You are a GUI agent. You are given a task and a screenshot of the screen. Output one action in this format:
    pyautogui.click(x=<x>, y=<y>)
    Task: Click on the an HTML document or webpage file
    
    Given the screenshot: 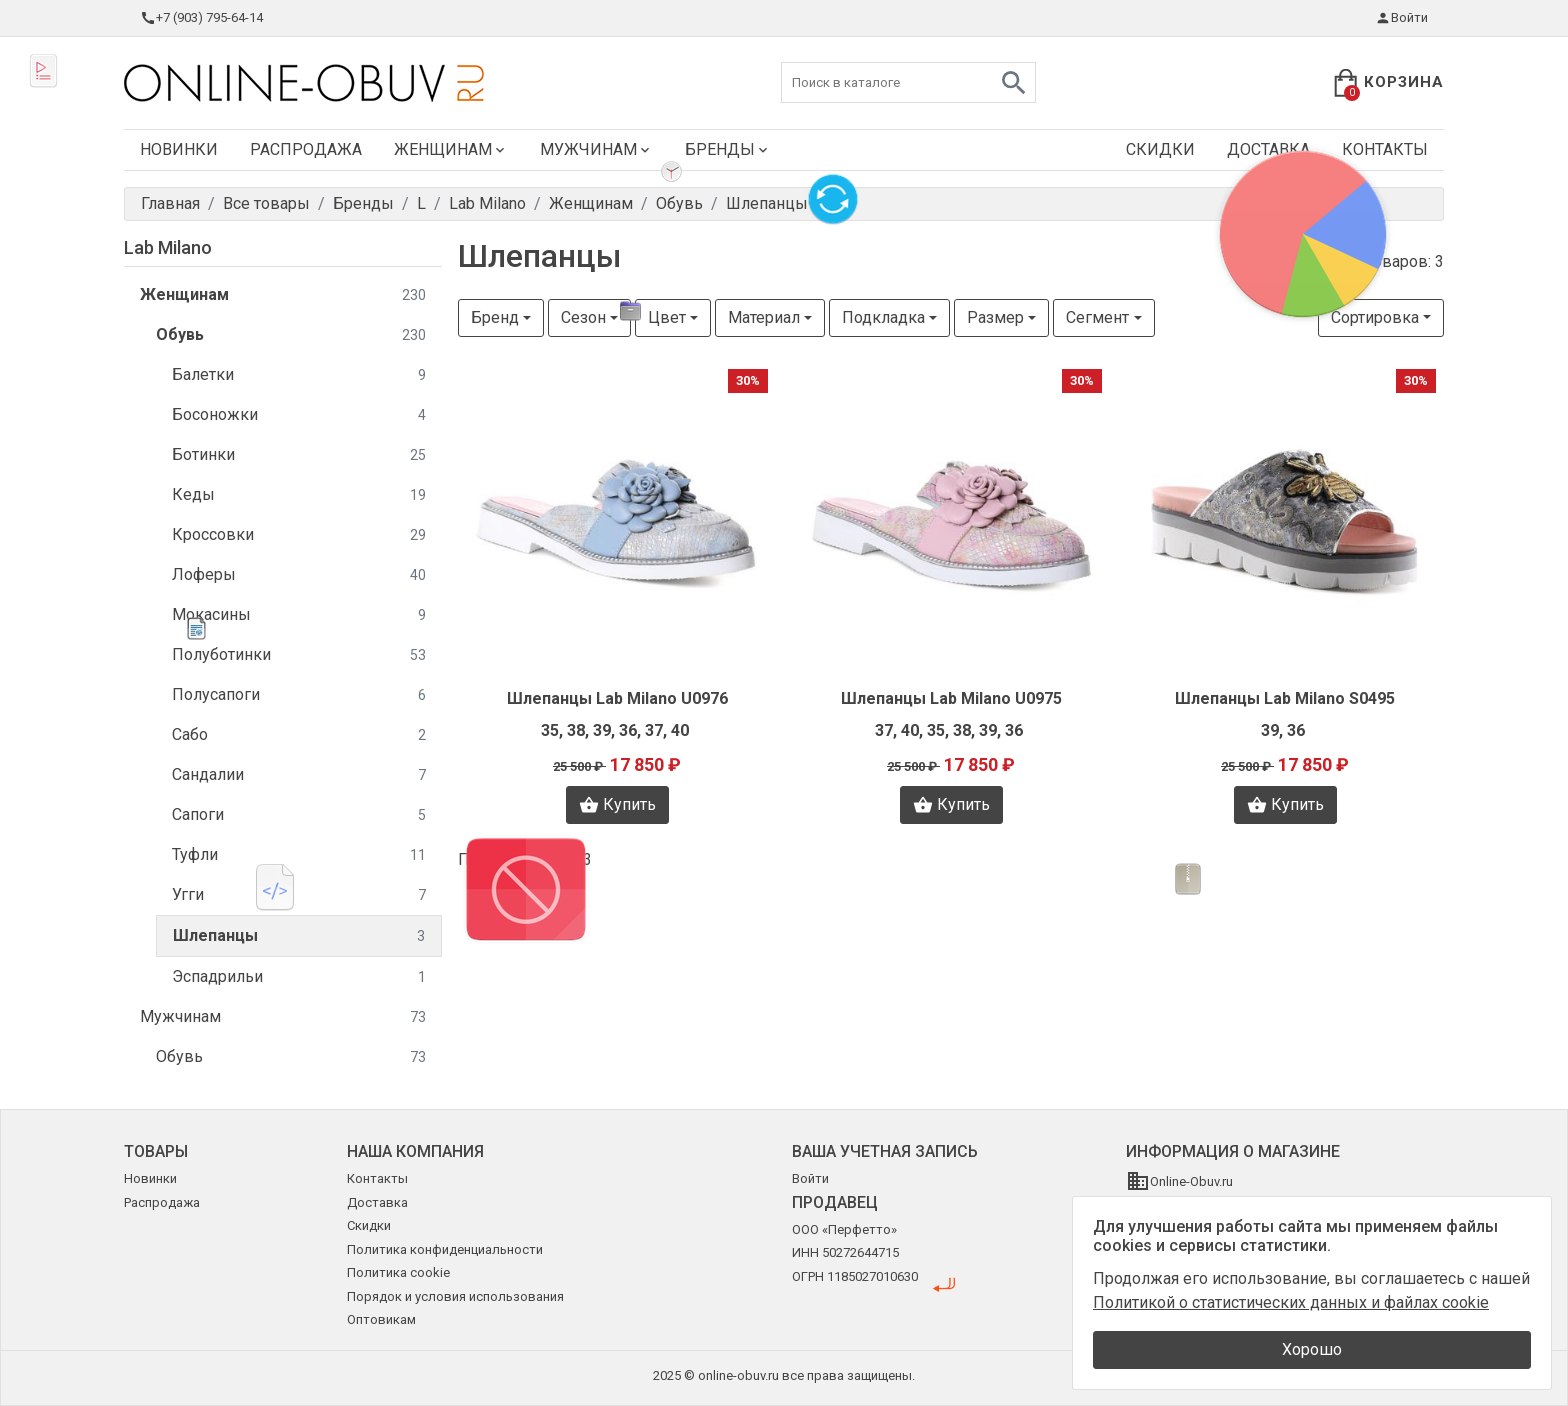 What is the action you would take?
    pyautogui.click(x=275, y=887)
    